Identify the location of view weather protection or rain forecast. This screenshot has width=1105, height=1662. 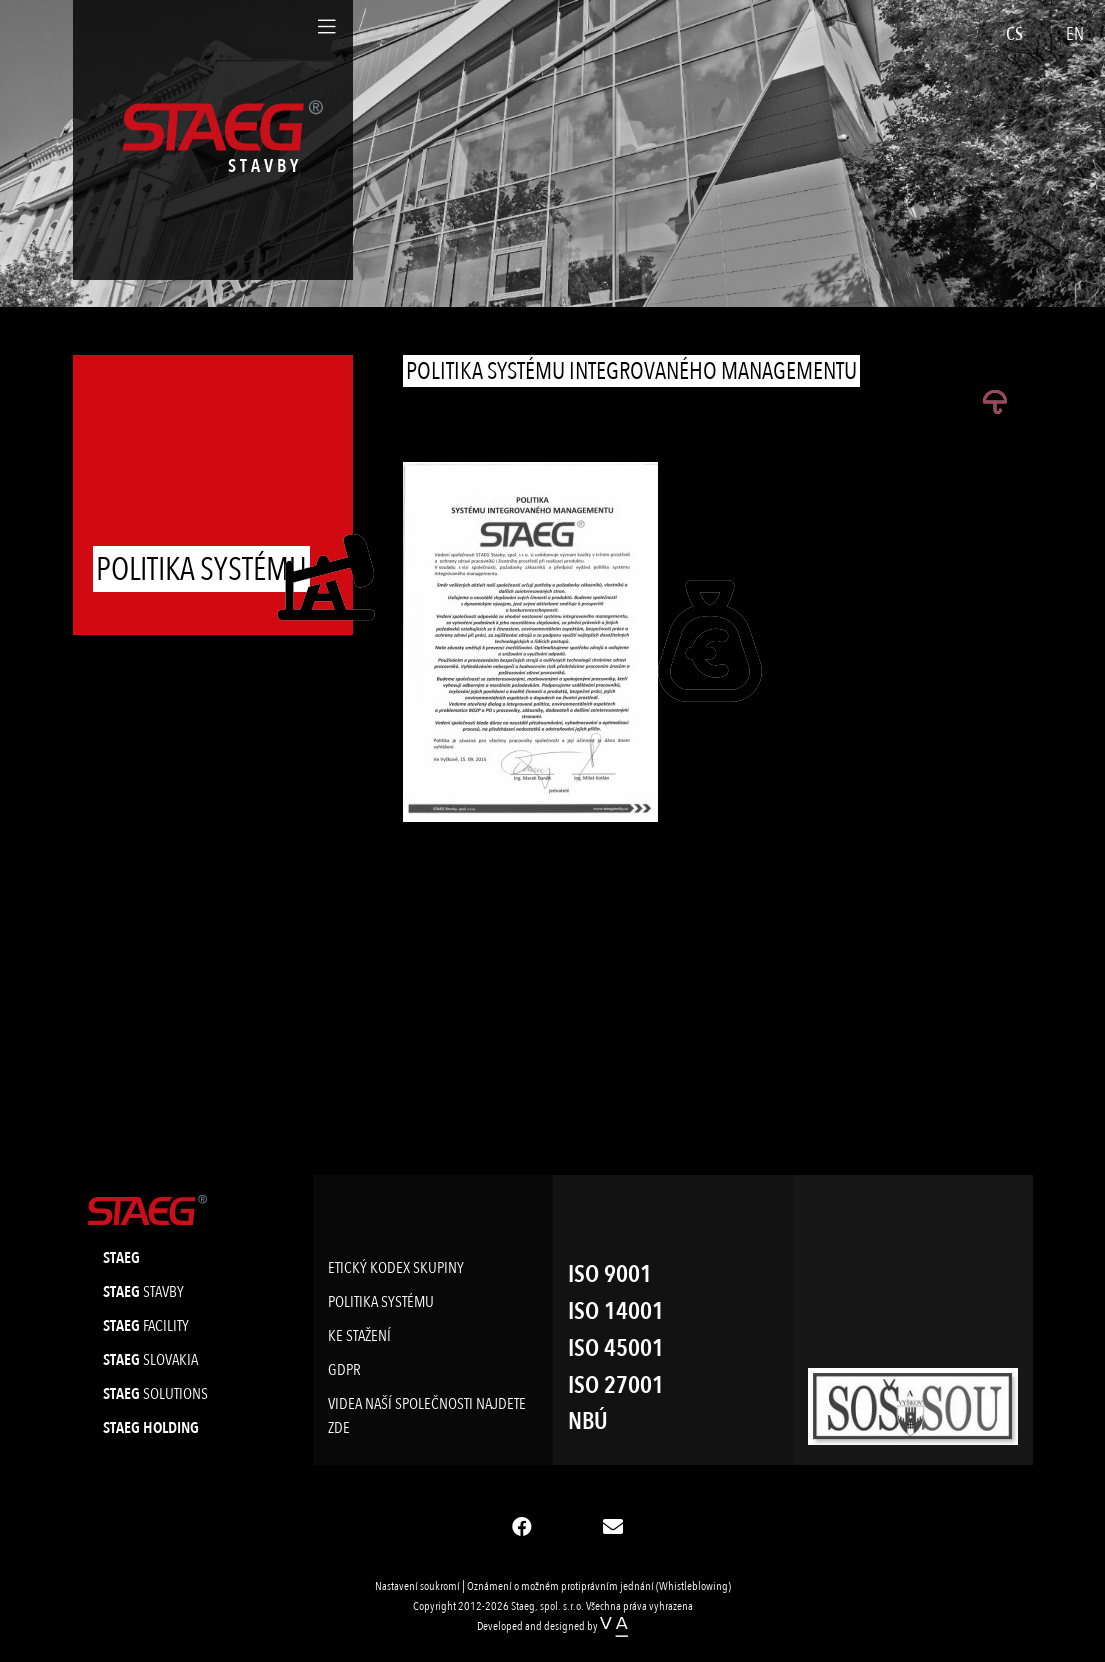
(995, 402).